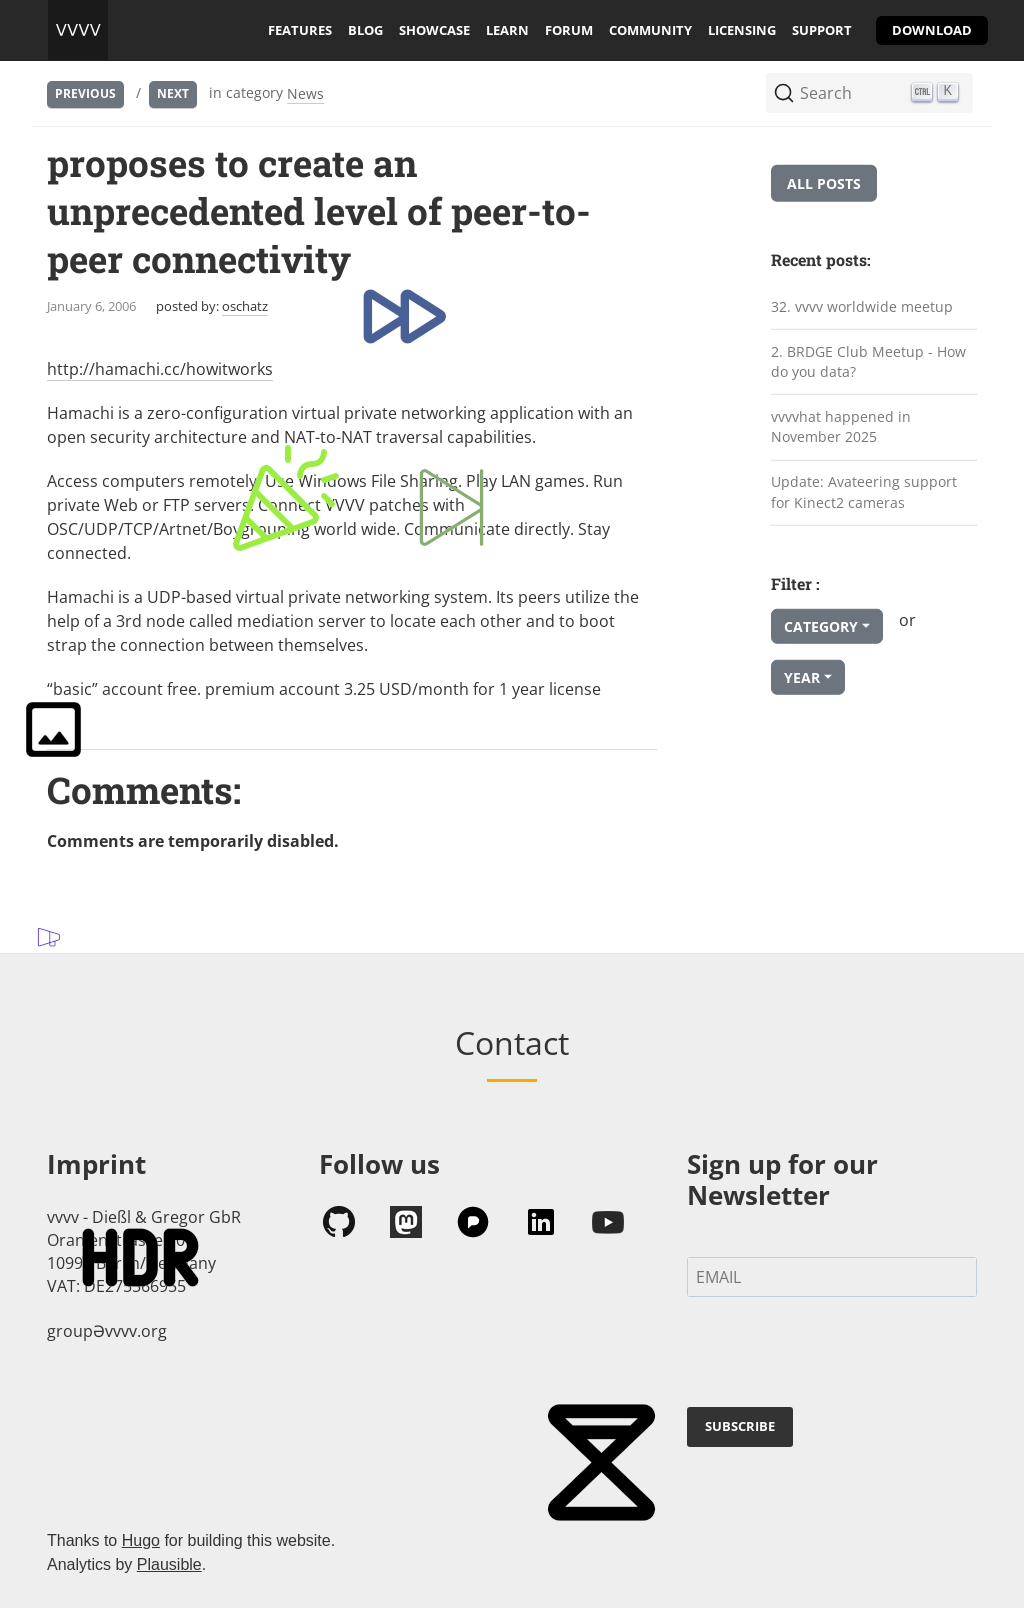 The height and width of the screenshot is (1608, 1024). What do you see at coordinates (53, 729) in the screenshot?
I see `view original image without cropping` at bounding box center [53, 729].